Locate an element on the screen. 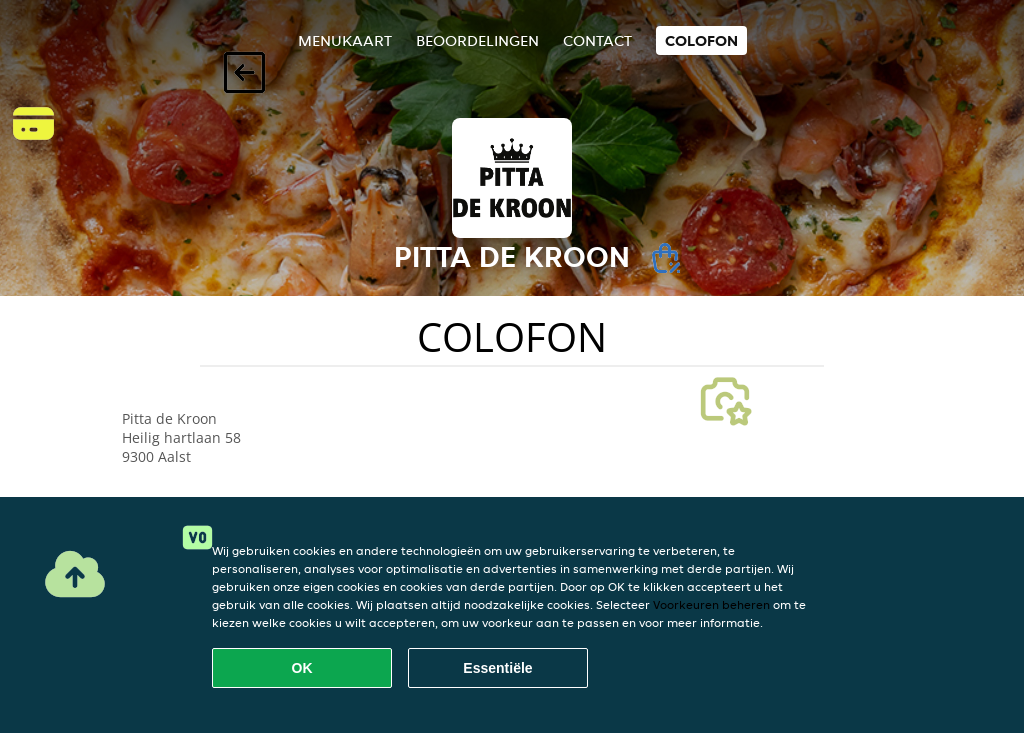 Image resolution: width=1024 pixels, height=733 pixels. navigate back to the previous screen is located at coordinates (244, 72).